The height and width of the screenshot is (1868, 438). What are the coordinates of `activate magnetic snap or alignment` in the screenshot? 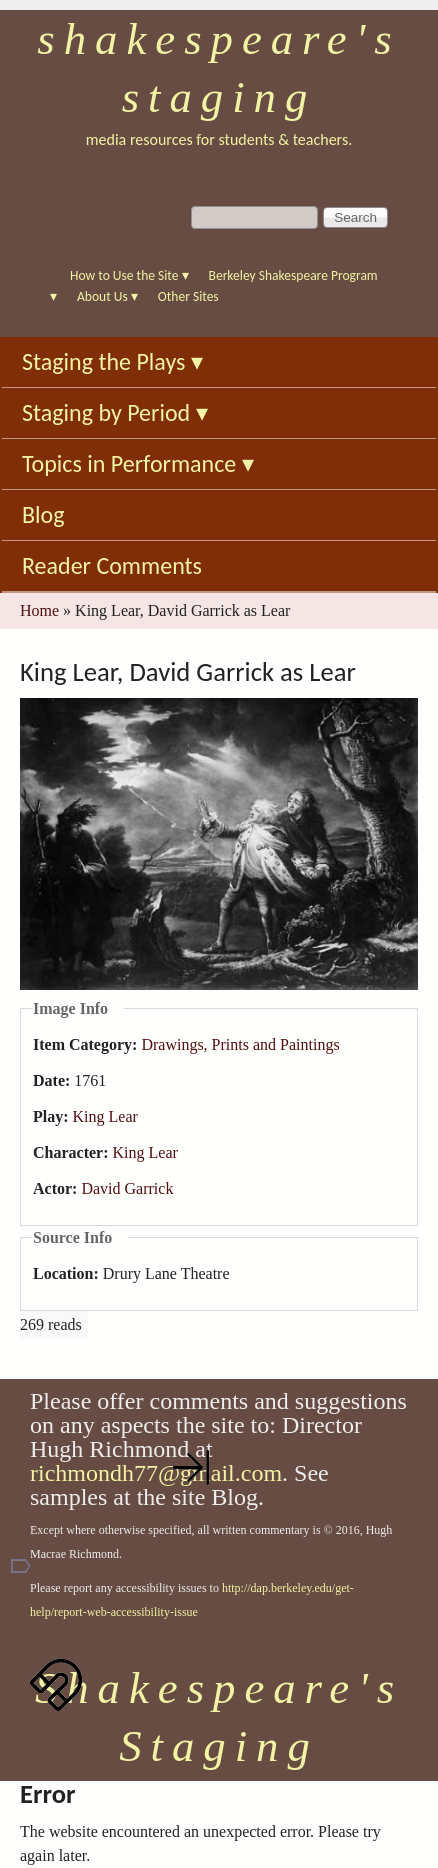 It's located at (57, 1684).